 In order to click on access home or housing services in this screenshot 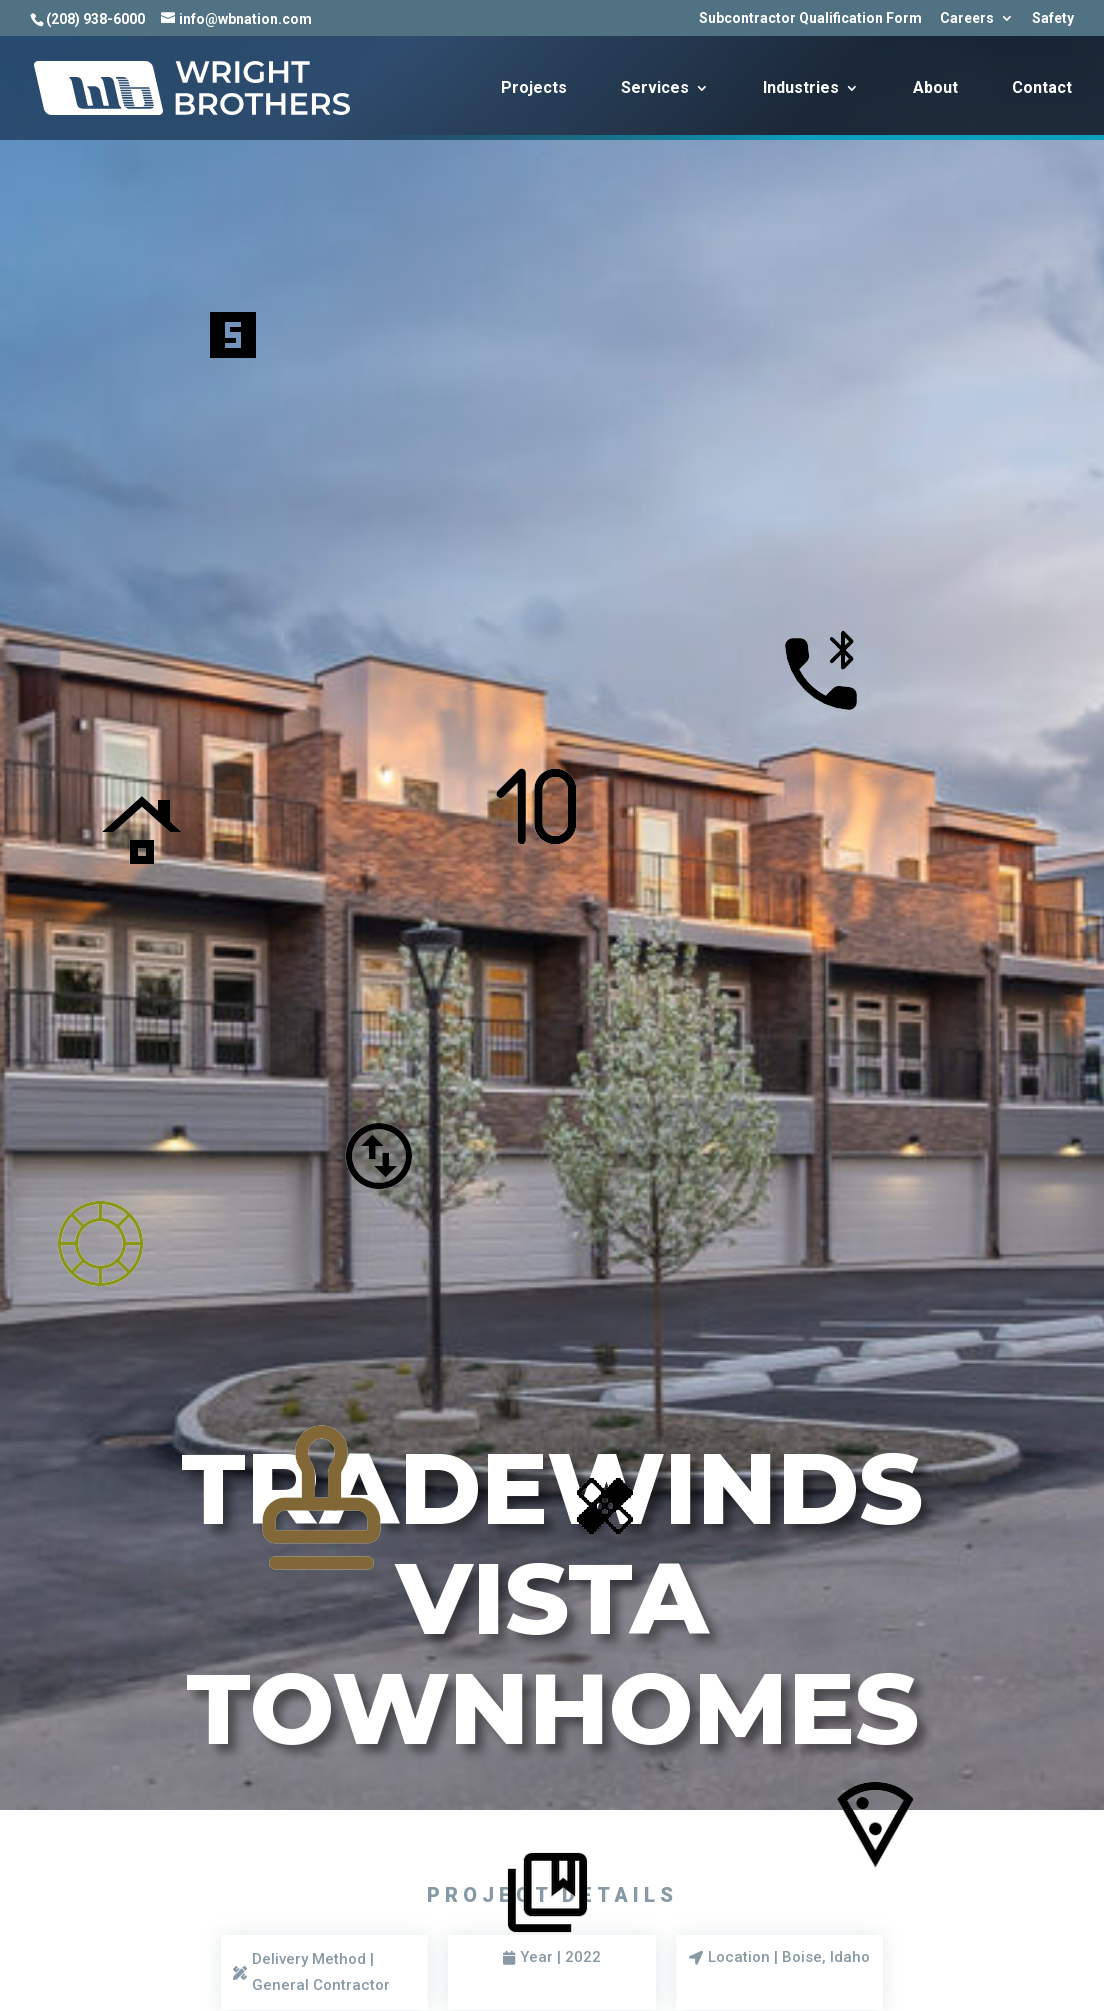, I will do `click(142, 832)`.